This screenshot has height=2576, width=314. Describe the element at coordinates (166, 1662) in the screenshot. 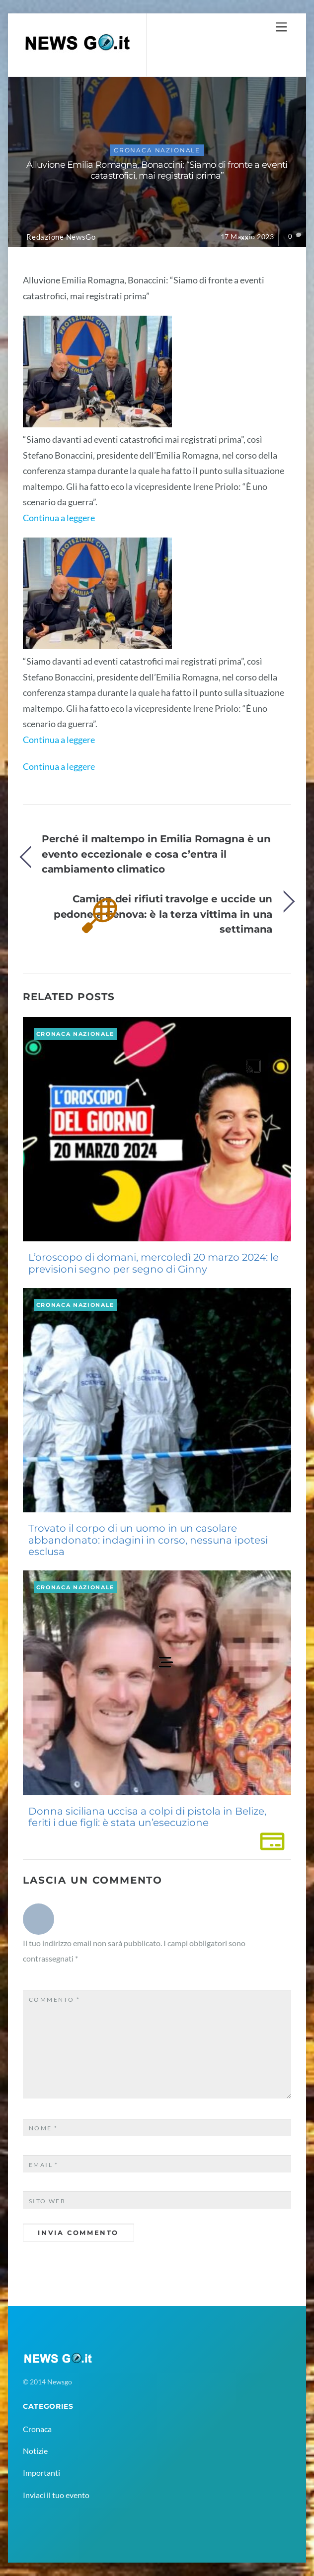

I see `open navigation menu` at that location.